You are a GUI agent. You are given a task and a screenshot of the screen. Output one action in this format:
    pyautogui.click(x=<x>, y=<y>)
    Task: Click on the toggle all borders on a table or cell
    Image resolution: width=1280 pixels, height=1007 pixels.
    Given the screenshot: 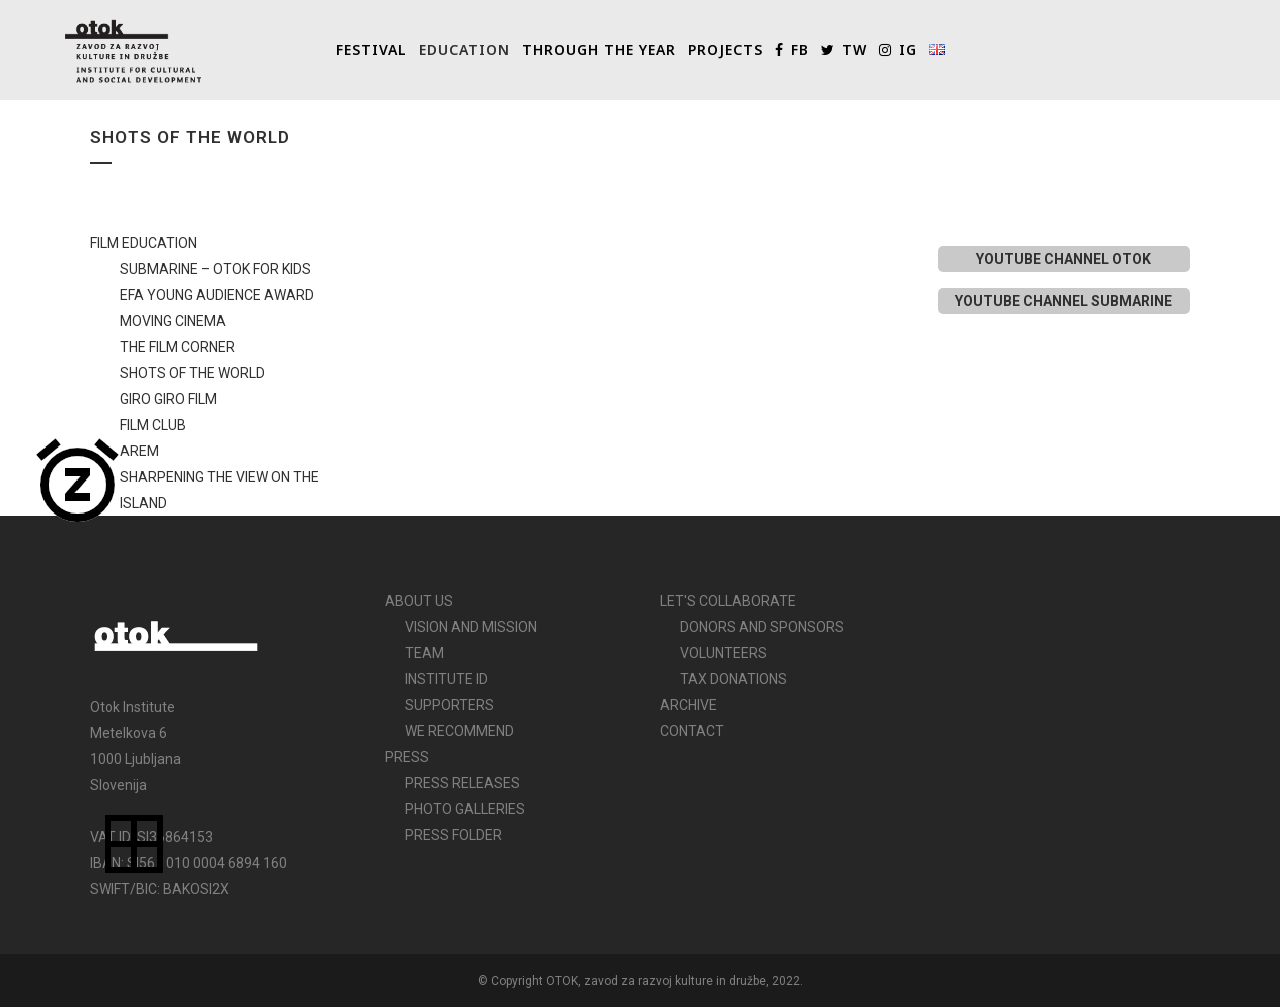 What is the action you would take?
    pyautogui.click(x=134, y=844)
    